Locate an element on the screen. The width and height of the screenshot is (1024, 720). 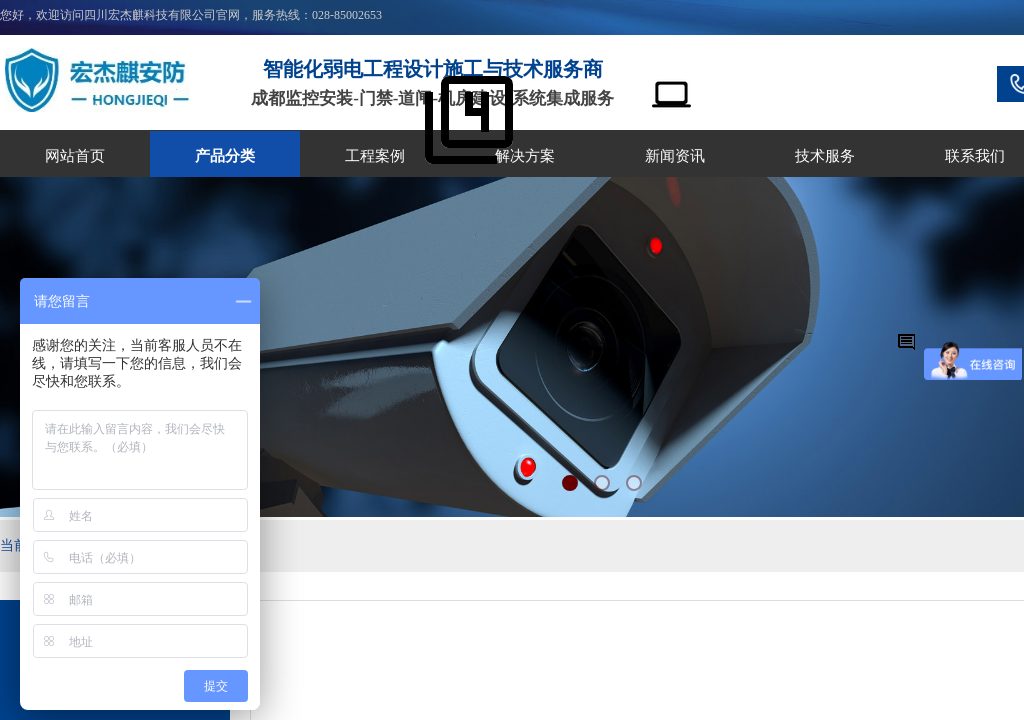
select filter option 4 is located at coordinates (469, 120).